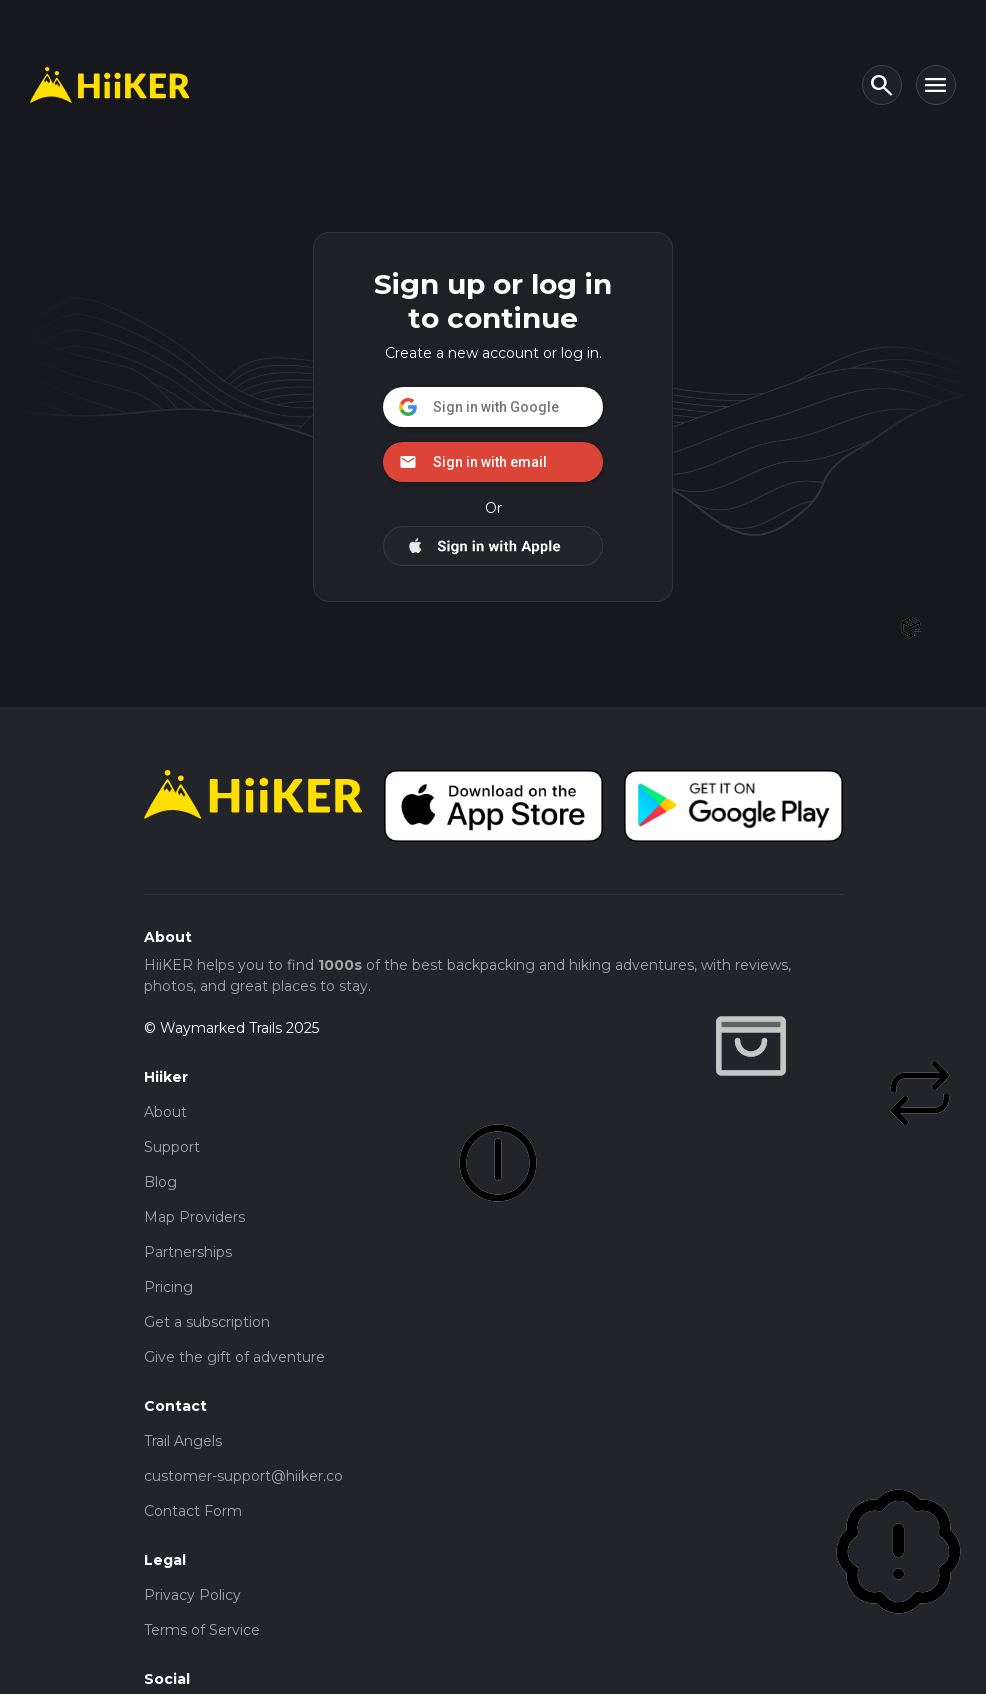 This screenshot has height=1694, width=986. I want to click on enable repeat or loop playback, so click(920, 1093).